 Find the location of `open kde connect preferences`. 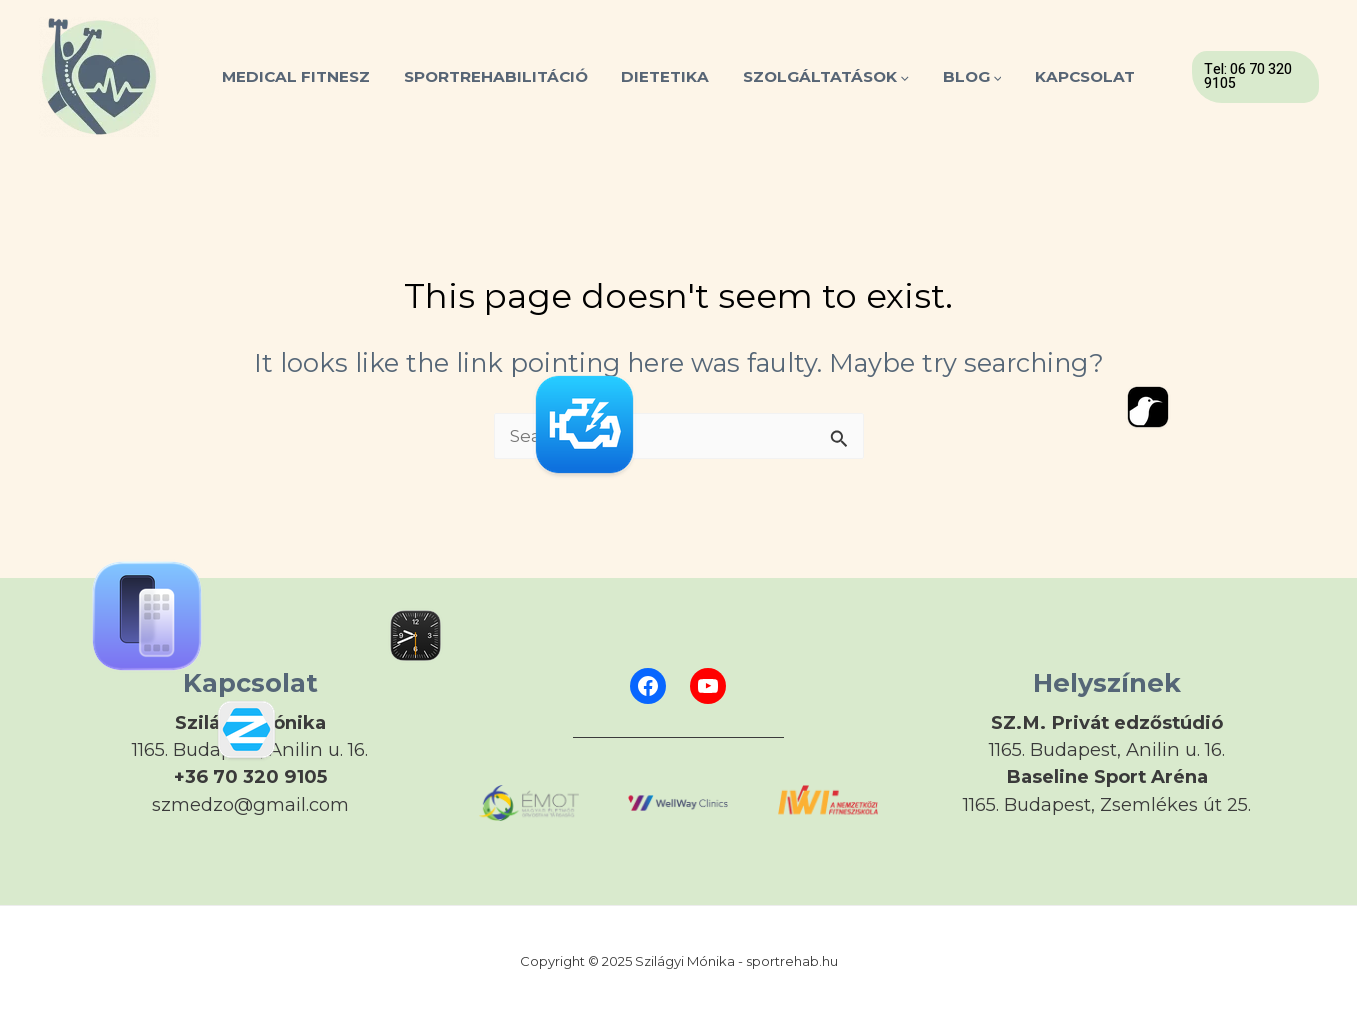

open kde connect preferences is located at coordinates (147, 616).